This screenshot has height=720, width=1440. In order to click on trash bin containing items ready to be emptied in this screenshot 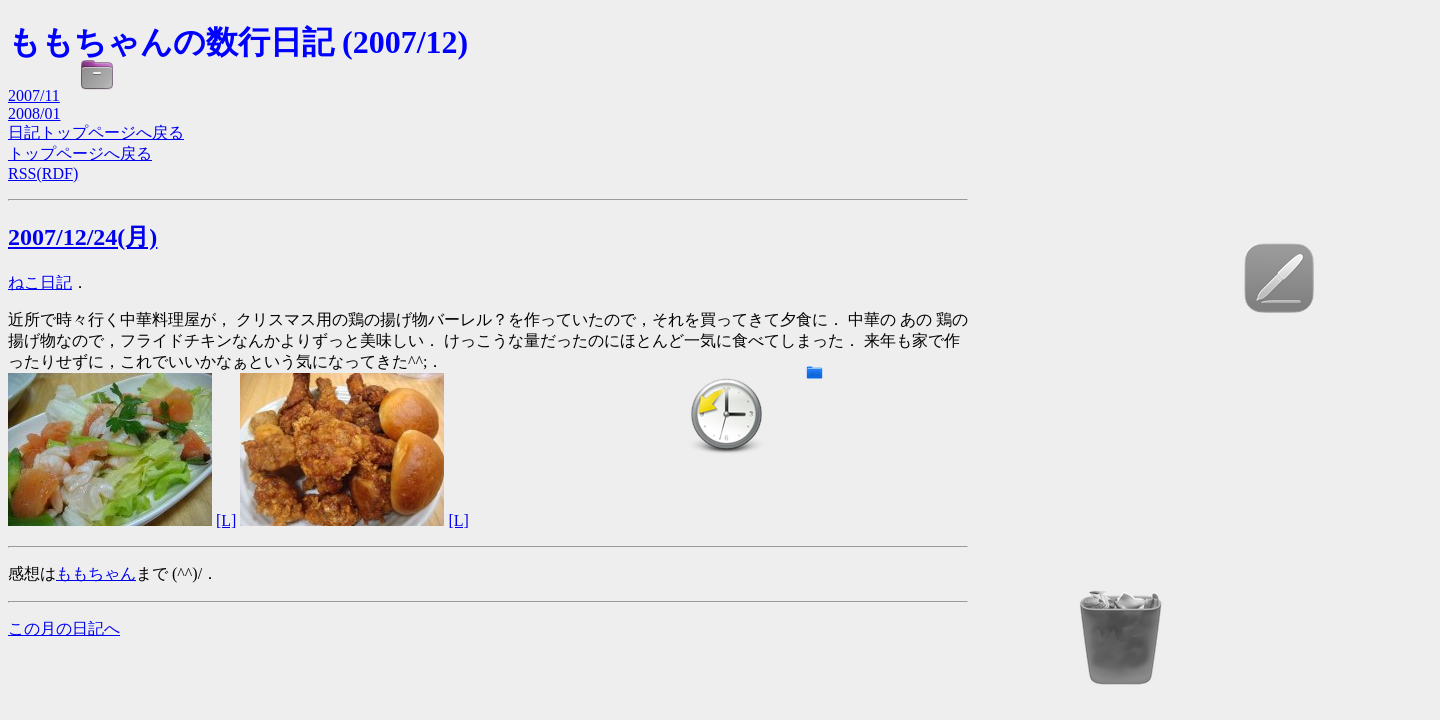, I will do `click(1120, 638)`.